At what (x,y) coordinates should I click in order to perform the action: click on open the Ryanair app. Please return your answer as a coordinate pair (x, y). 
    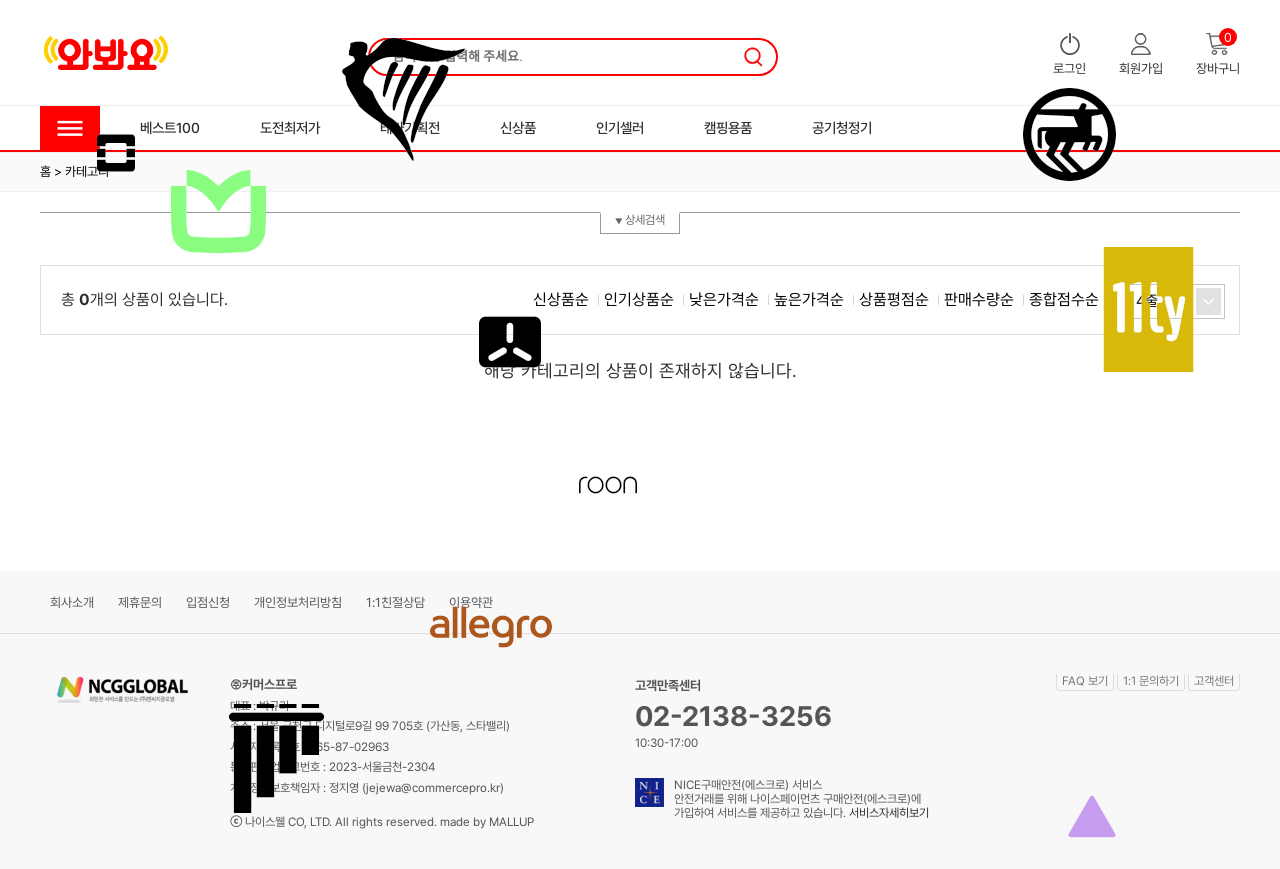
    Looking at the image, I should click on (403, 99).